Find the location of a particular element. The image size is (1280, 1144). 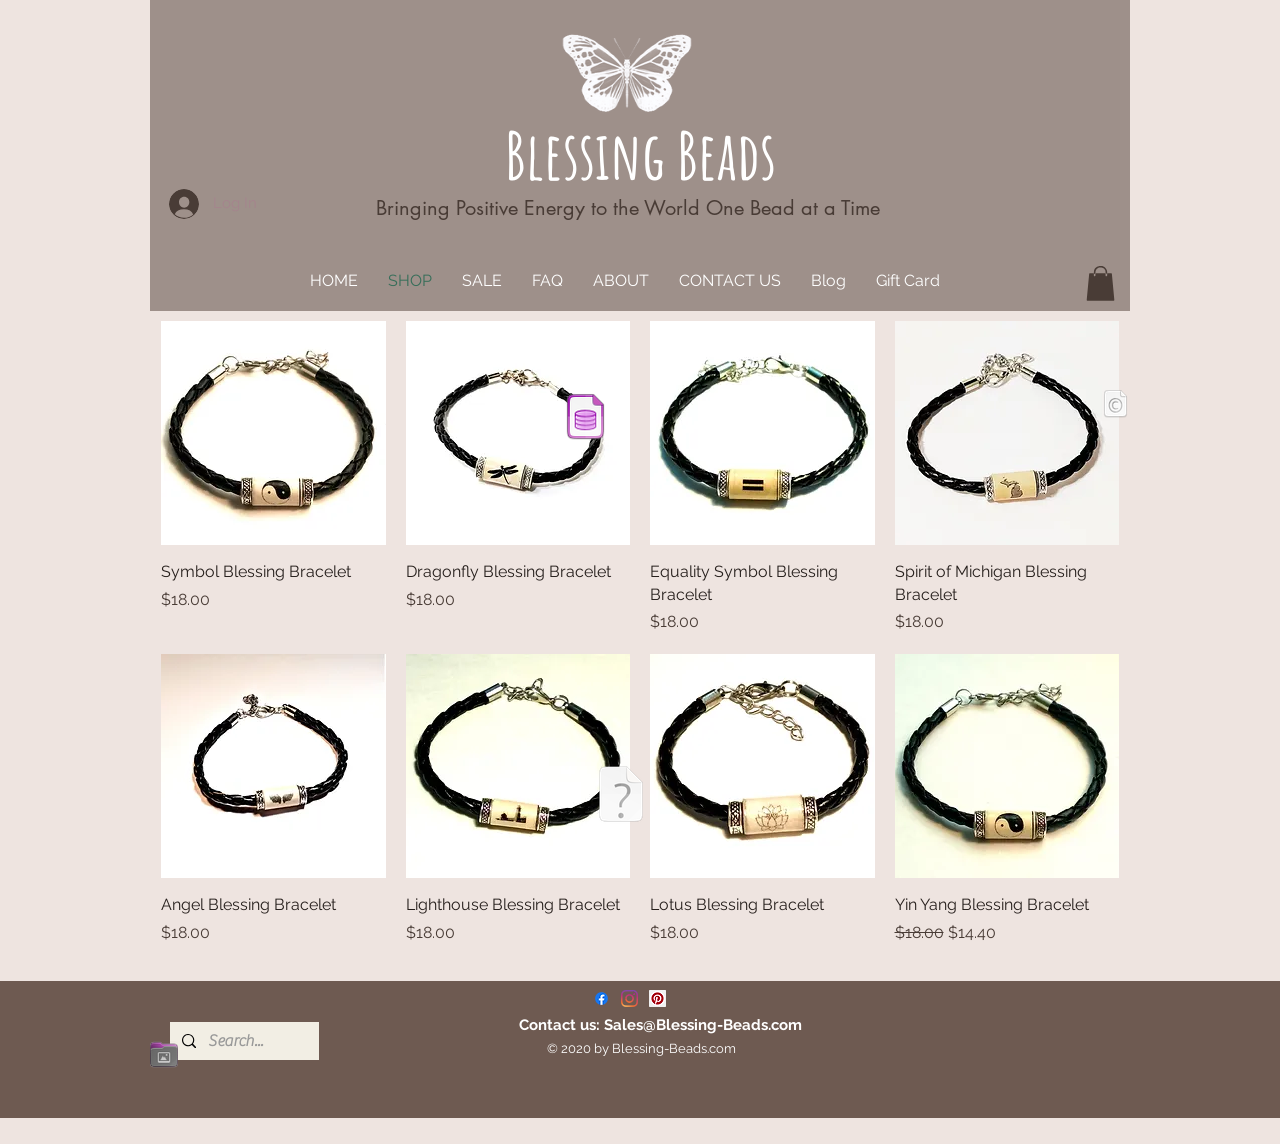

open pictures folder is located at coordinates (164, 1054).